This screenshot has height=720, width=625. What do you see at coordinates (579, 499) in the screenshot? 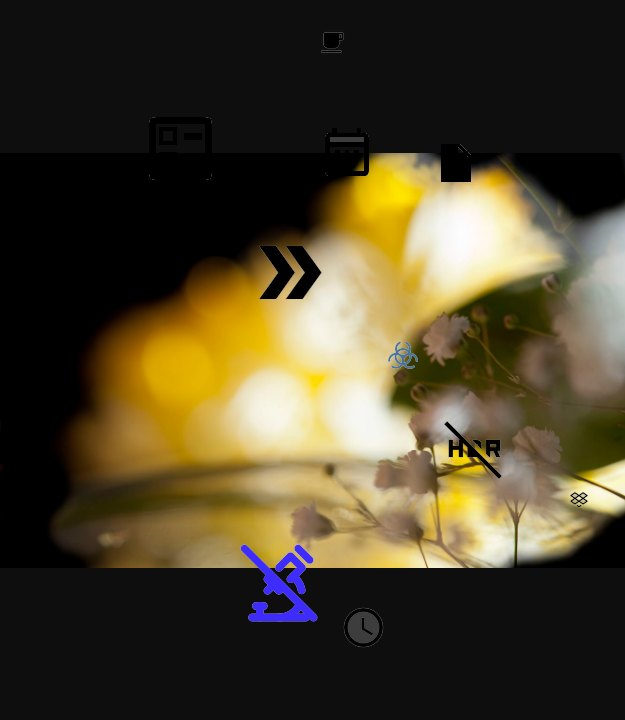
I see `access Dropbox cloud storage` at bounding box center [579, 499].